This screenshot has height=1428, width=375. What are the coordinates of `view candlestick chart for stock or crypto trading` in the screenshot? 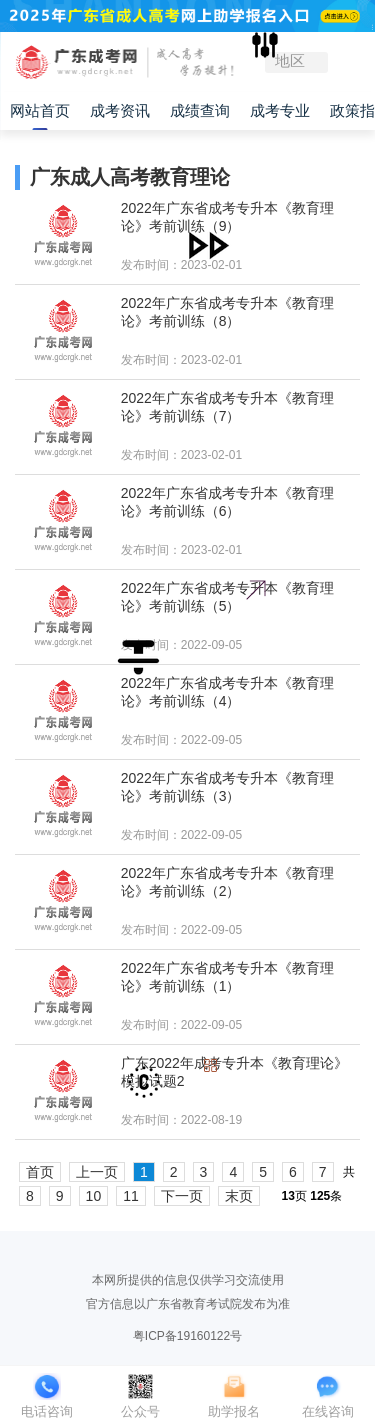 It's located at (265, 45).